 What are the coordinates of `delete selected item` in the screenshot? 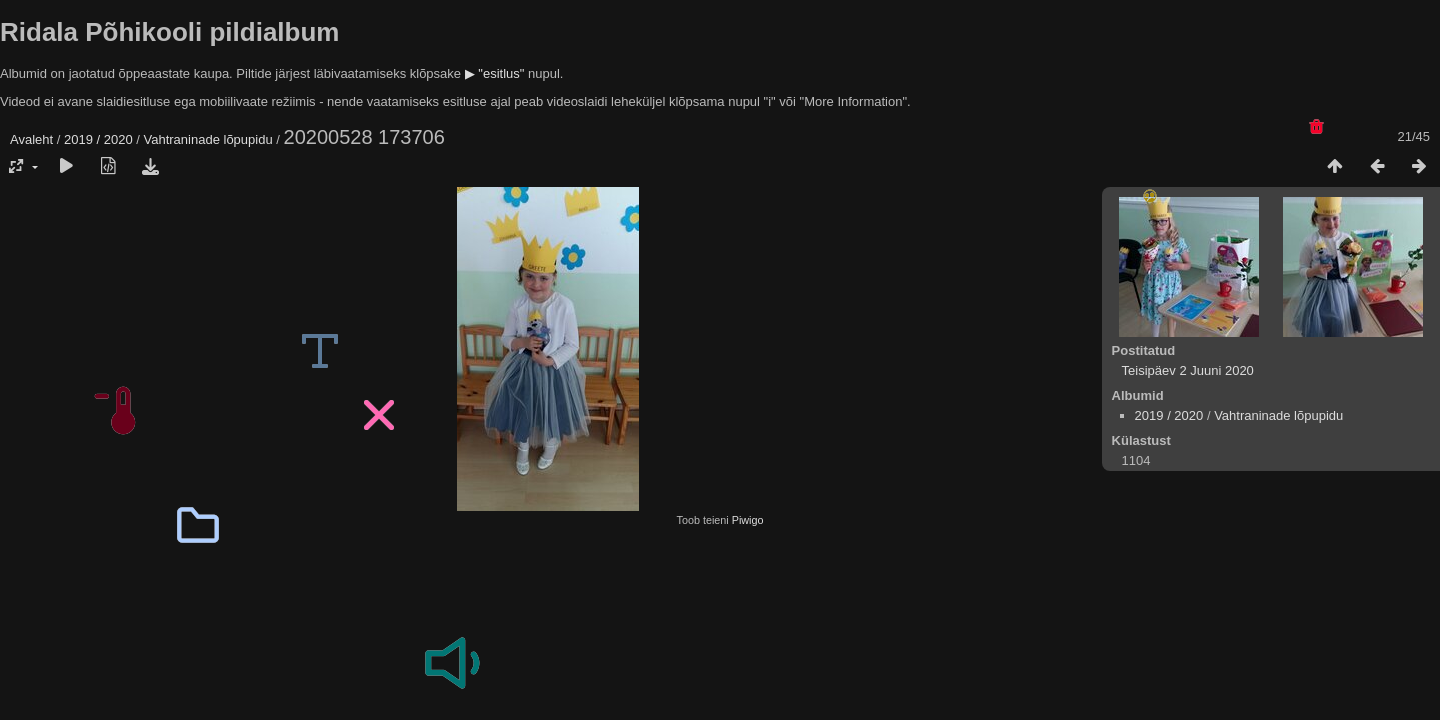 It's located at (1316, 126).